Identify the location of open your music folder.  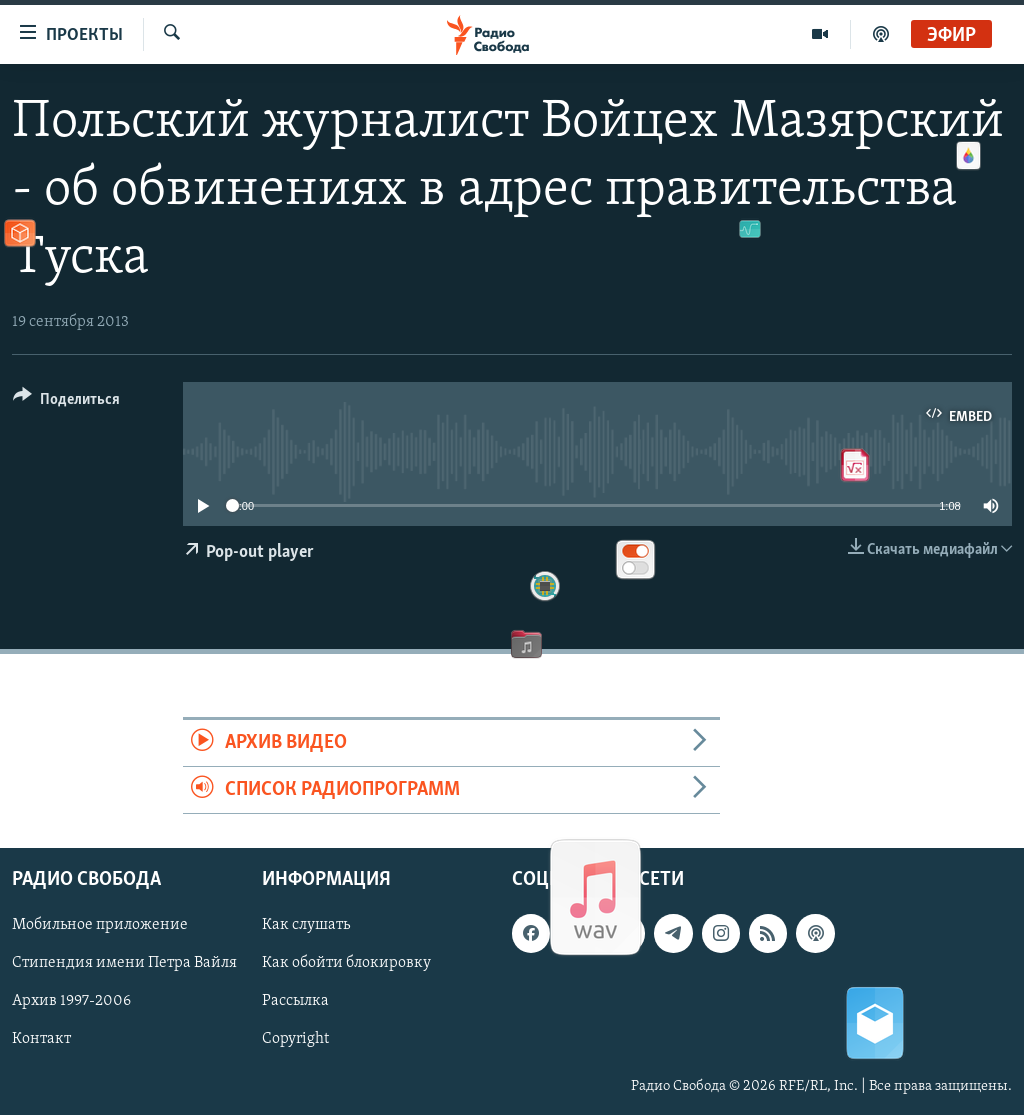
(526, 643).